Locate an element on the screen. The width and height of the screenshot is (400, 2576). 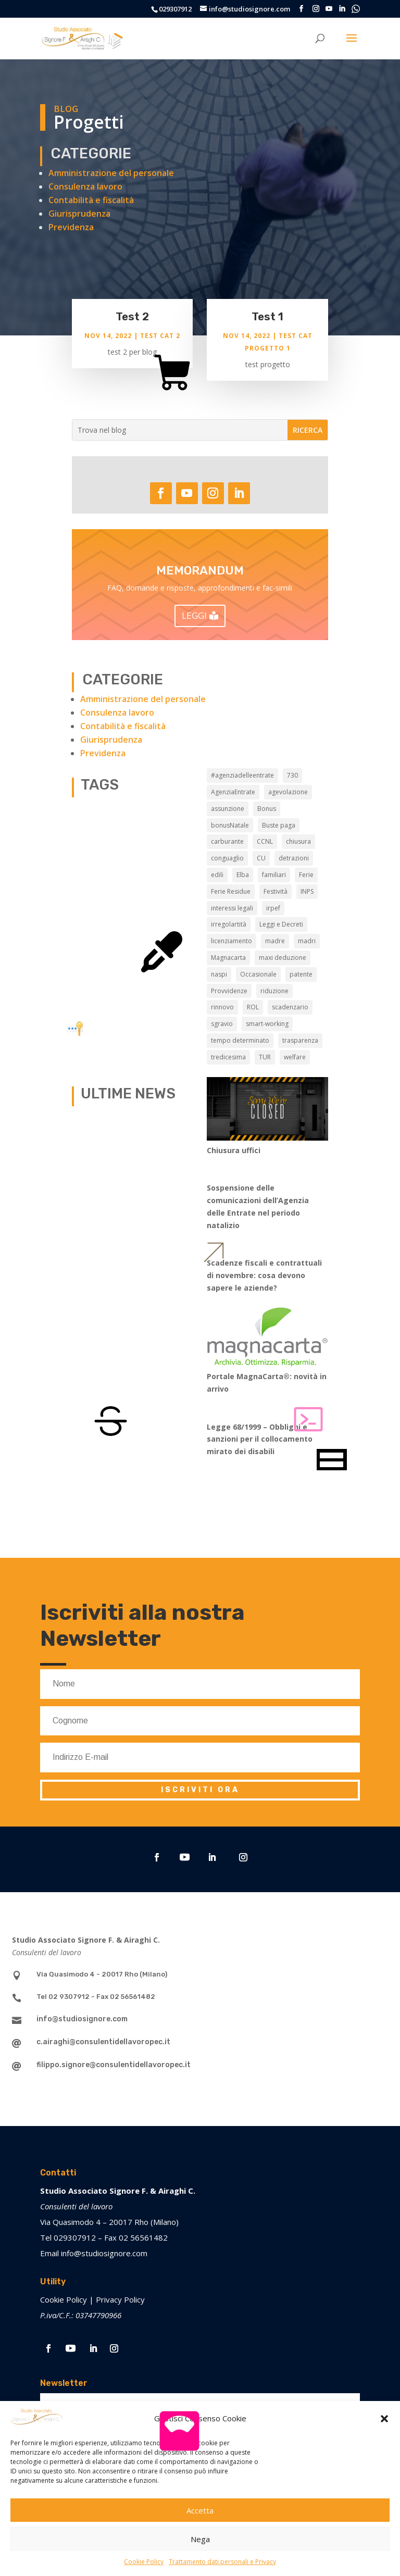
switch to stream or list view is located at coordinates (331, 1460).